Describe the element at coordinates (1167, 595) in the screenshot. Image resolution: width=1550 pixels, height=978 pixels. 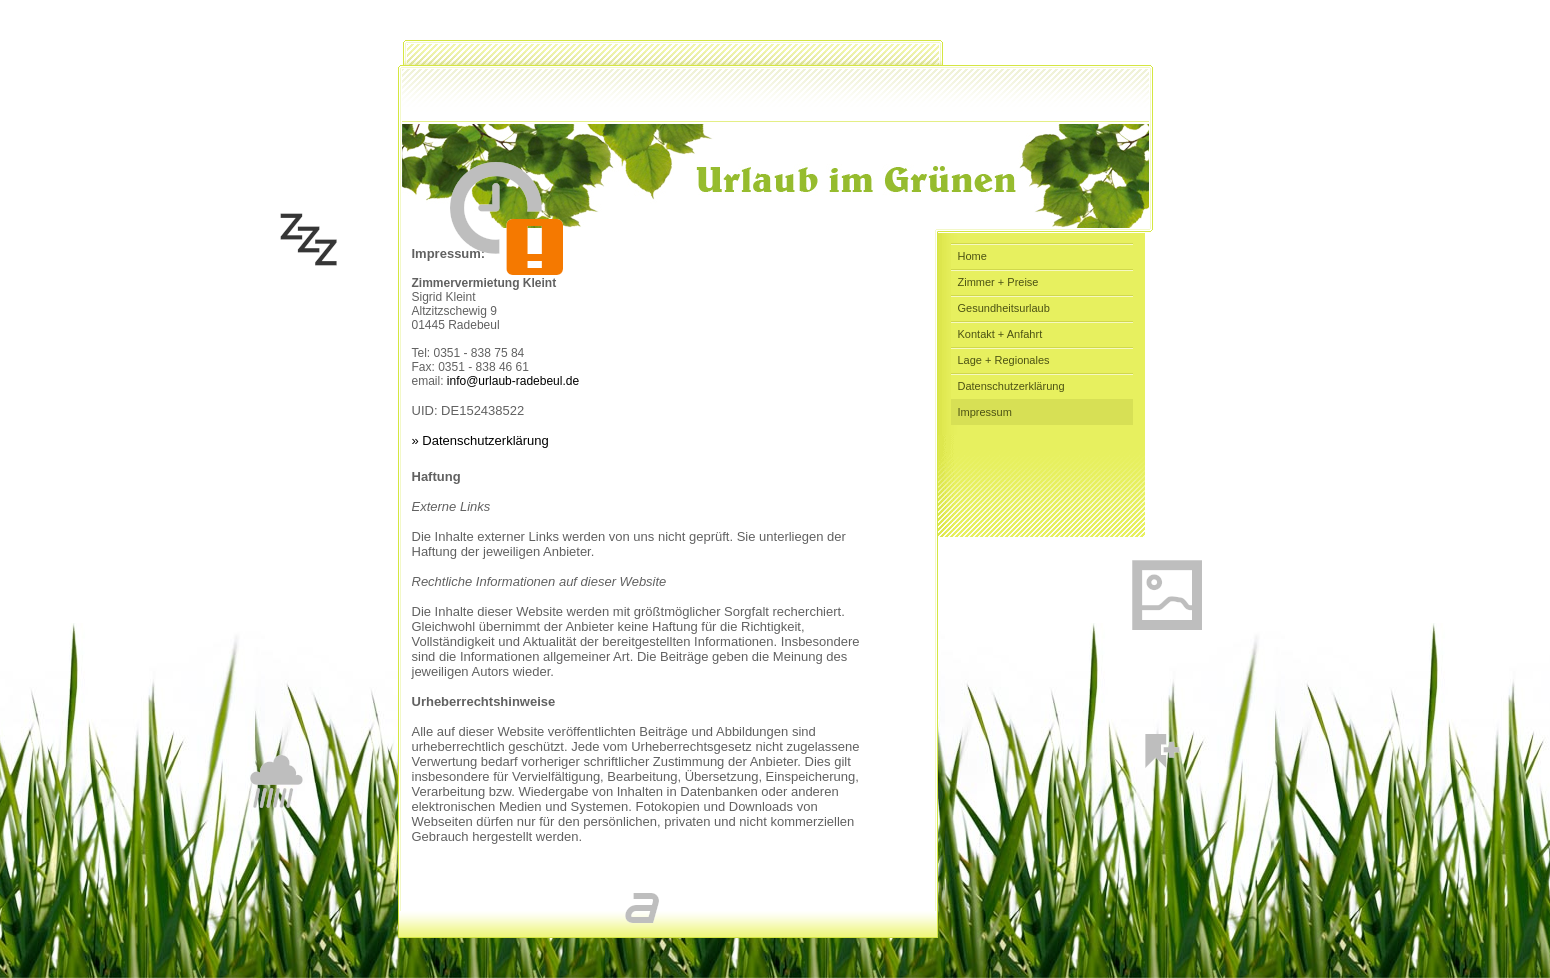
I see `generic image file type indicator` at that location.